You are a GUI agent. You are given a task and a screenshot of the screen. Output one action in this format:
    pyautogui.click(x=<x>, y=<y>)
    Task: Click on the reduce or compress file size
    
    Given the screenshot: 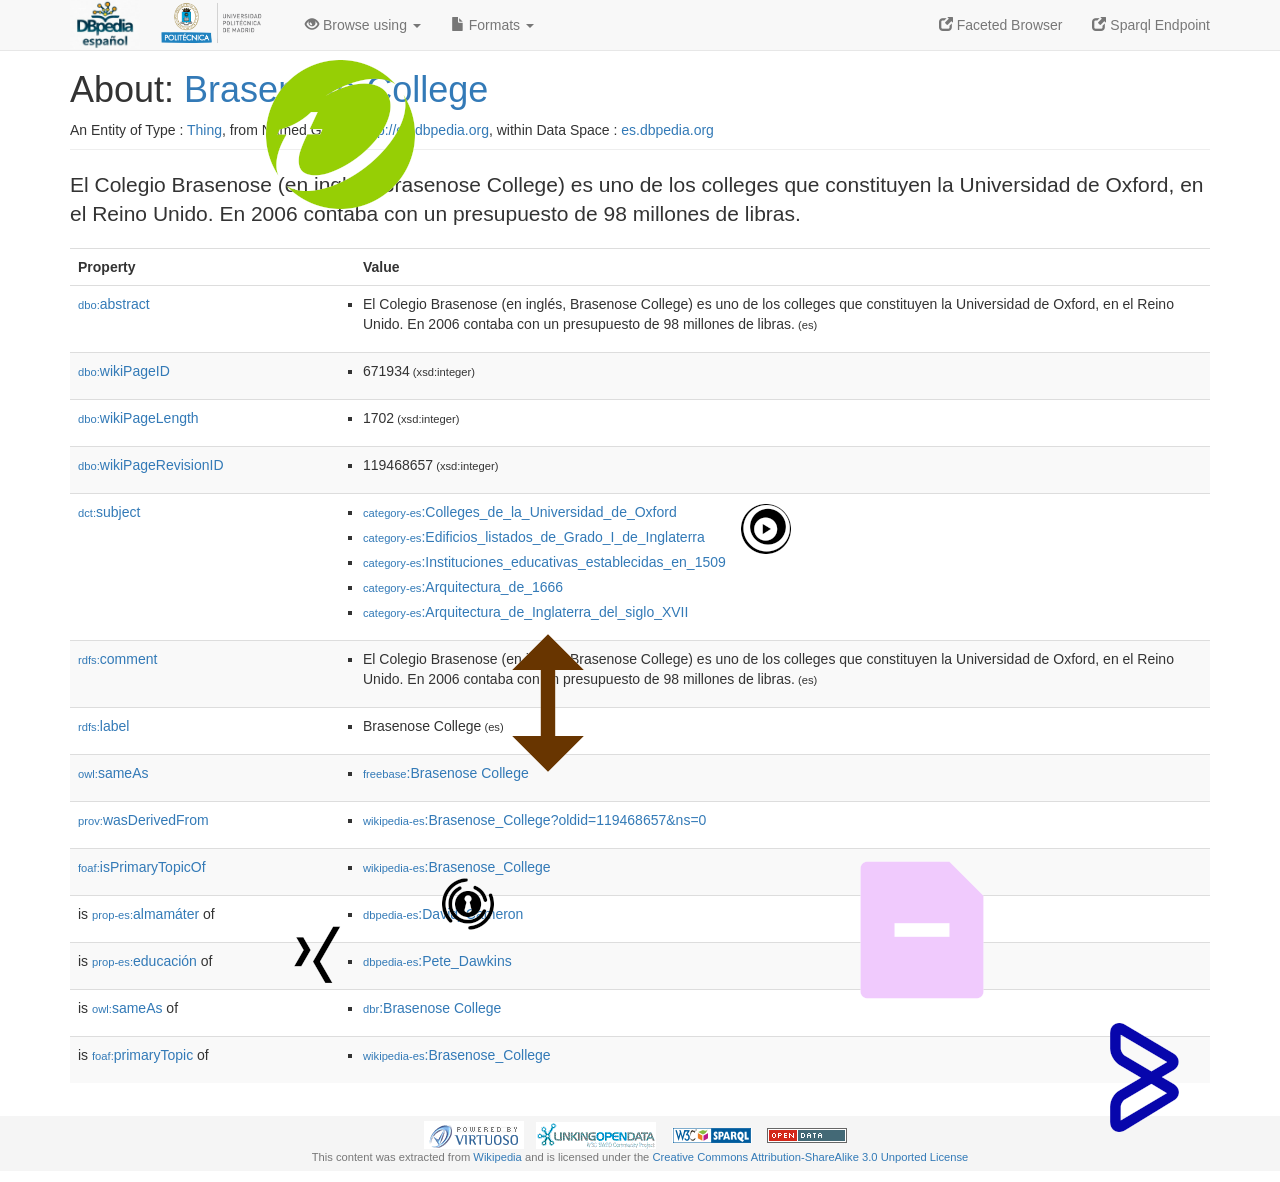 What is the action you would take?
    pyautogui.click(x=922, y=930)
    